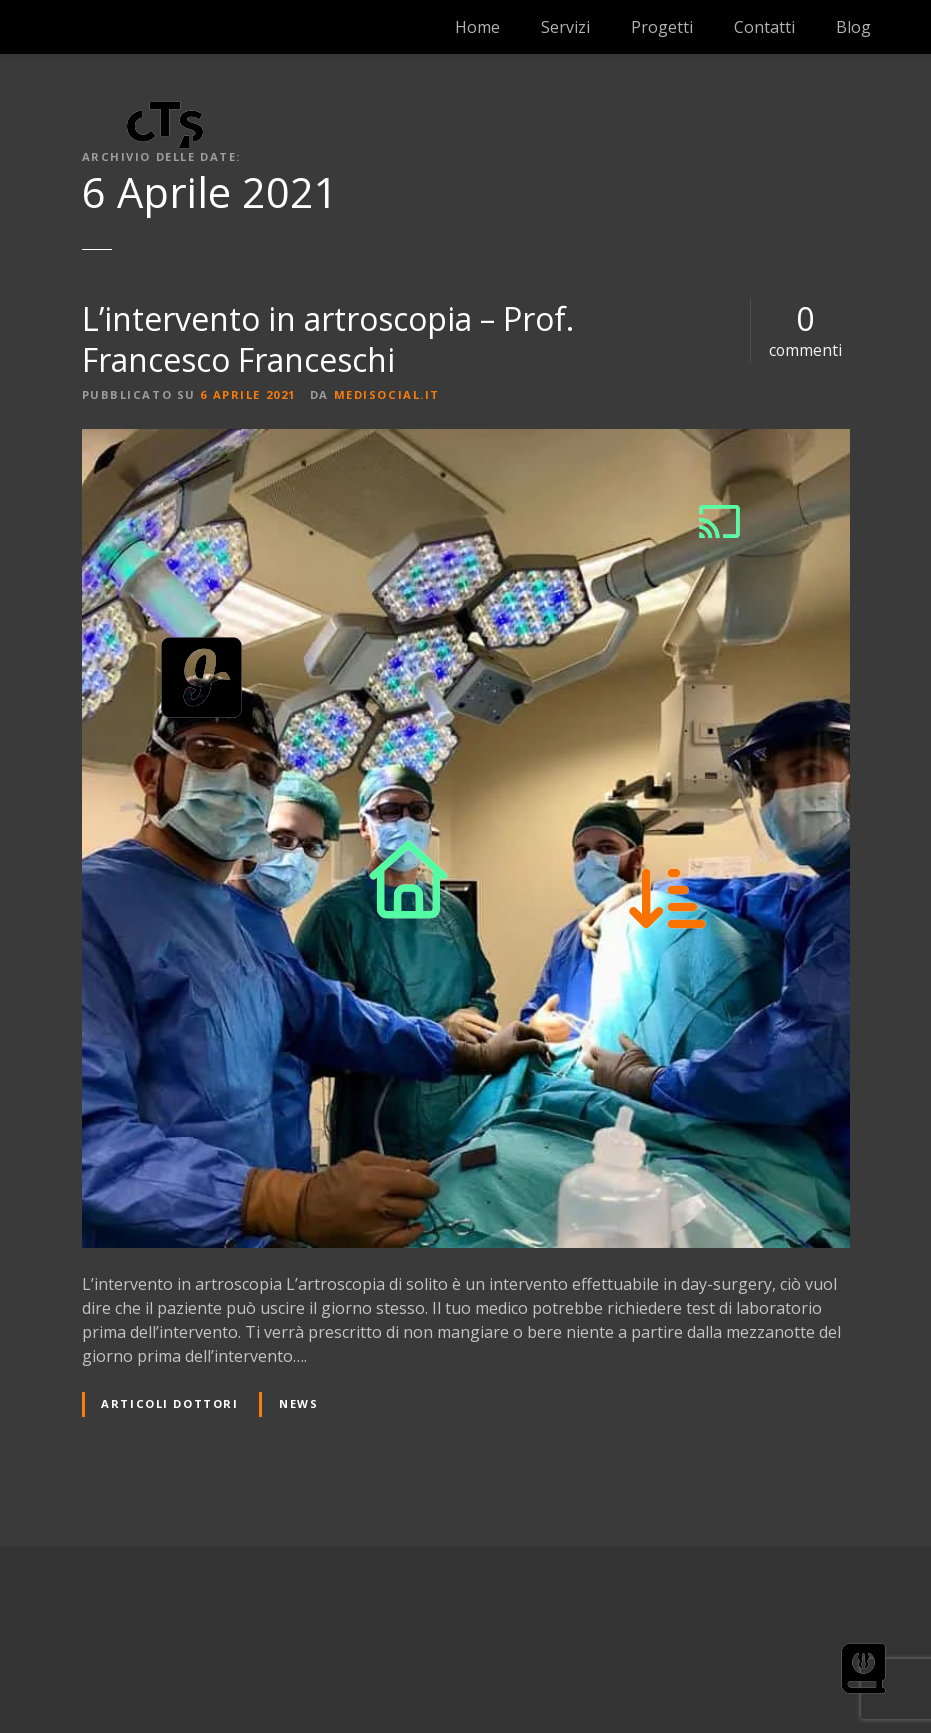  What do you see at coordinates (408, 879) in the screenshot?
I see `navigate to the home screen` at bounding box center [408, 879].